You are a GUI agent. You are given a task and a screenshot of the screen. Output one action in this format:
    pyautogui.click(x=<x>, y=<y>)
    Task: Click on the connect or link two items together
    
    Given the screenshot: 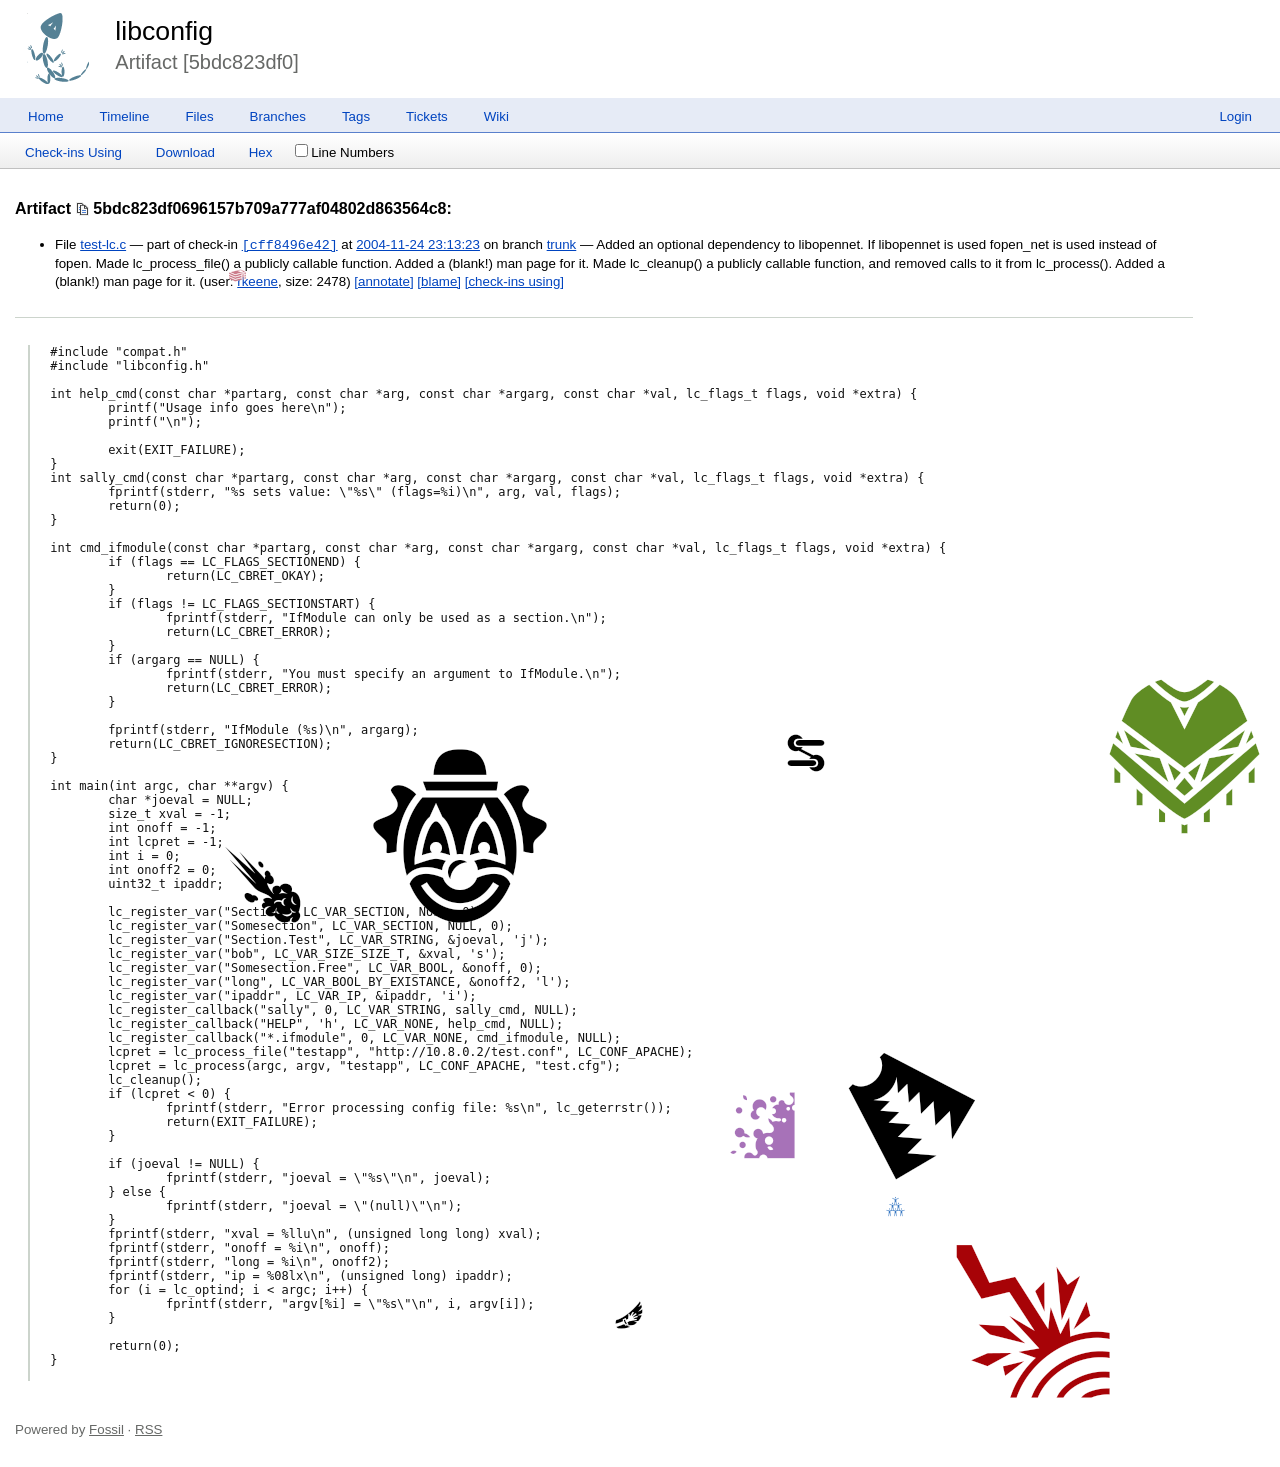 What is the action you would take?
    pyautogui.click(x=806, y=753)
    